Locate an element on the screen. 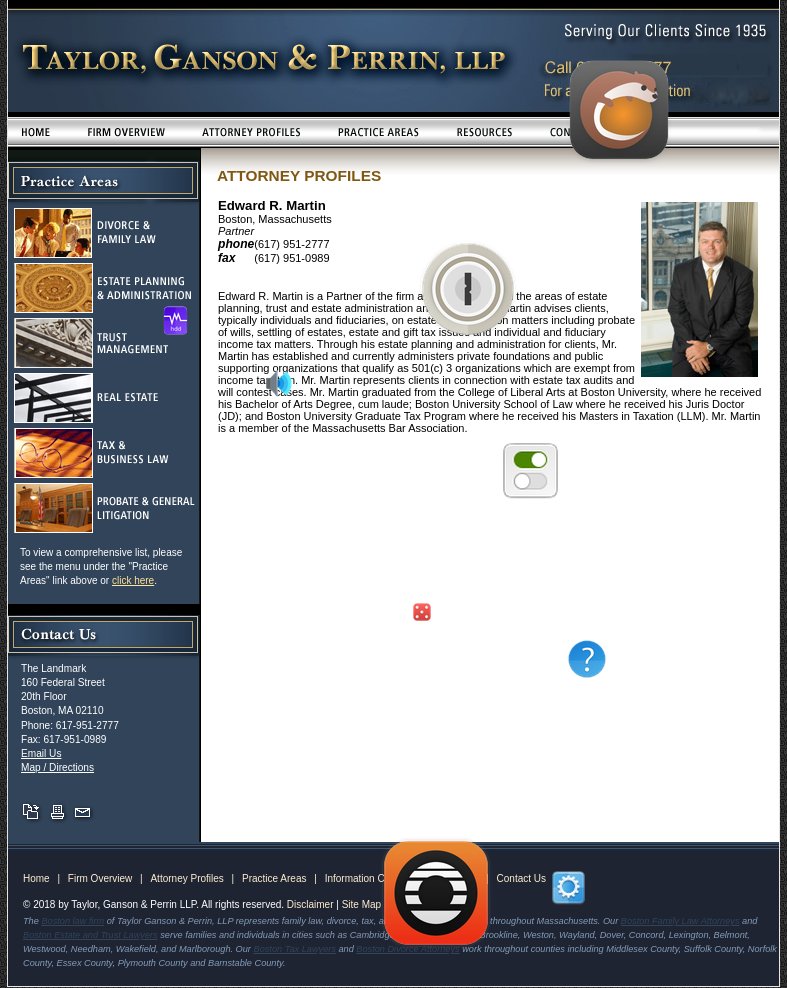 This screenshot has height=988, width=787. launch aperture desk job game is located at coordinates (436, 893).